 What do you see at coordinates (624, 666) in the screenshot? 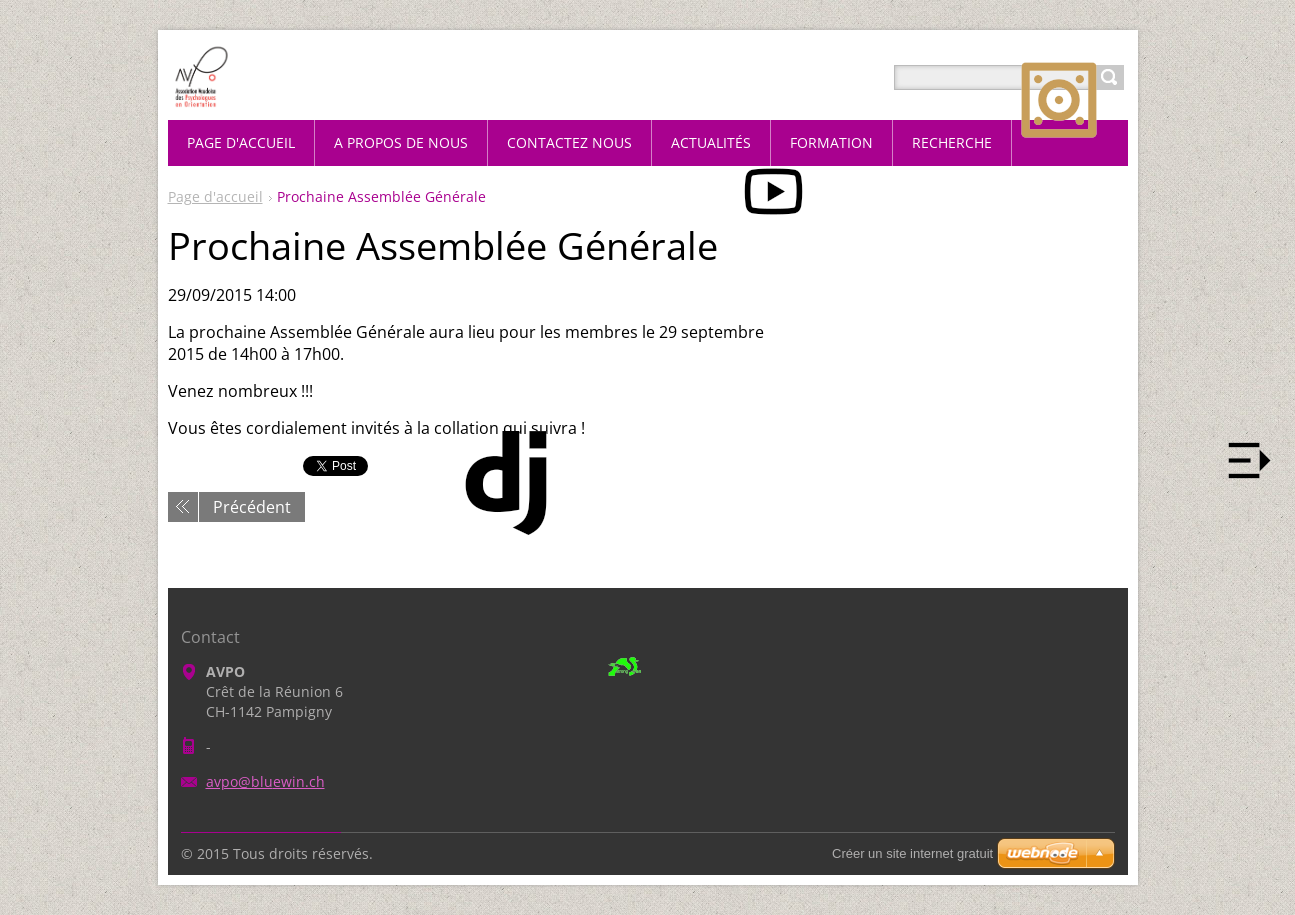
I see `strongSwan VPN client application` at bounding box center [624, 666].